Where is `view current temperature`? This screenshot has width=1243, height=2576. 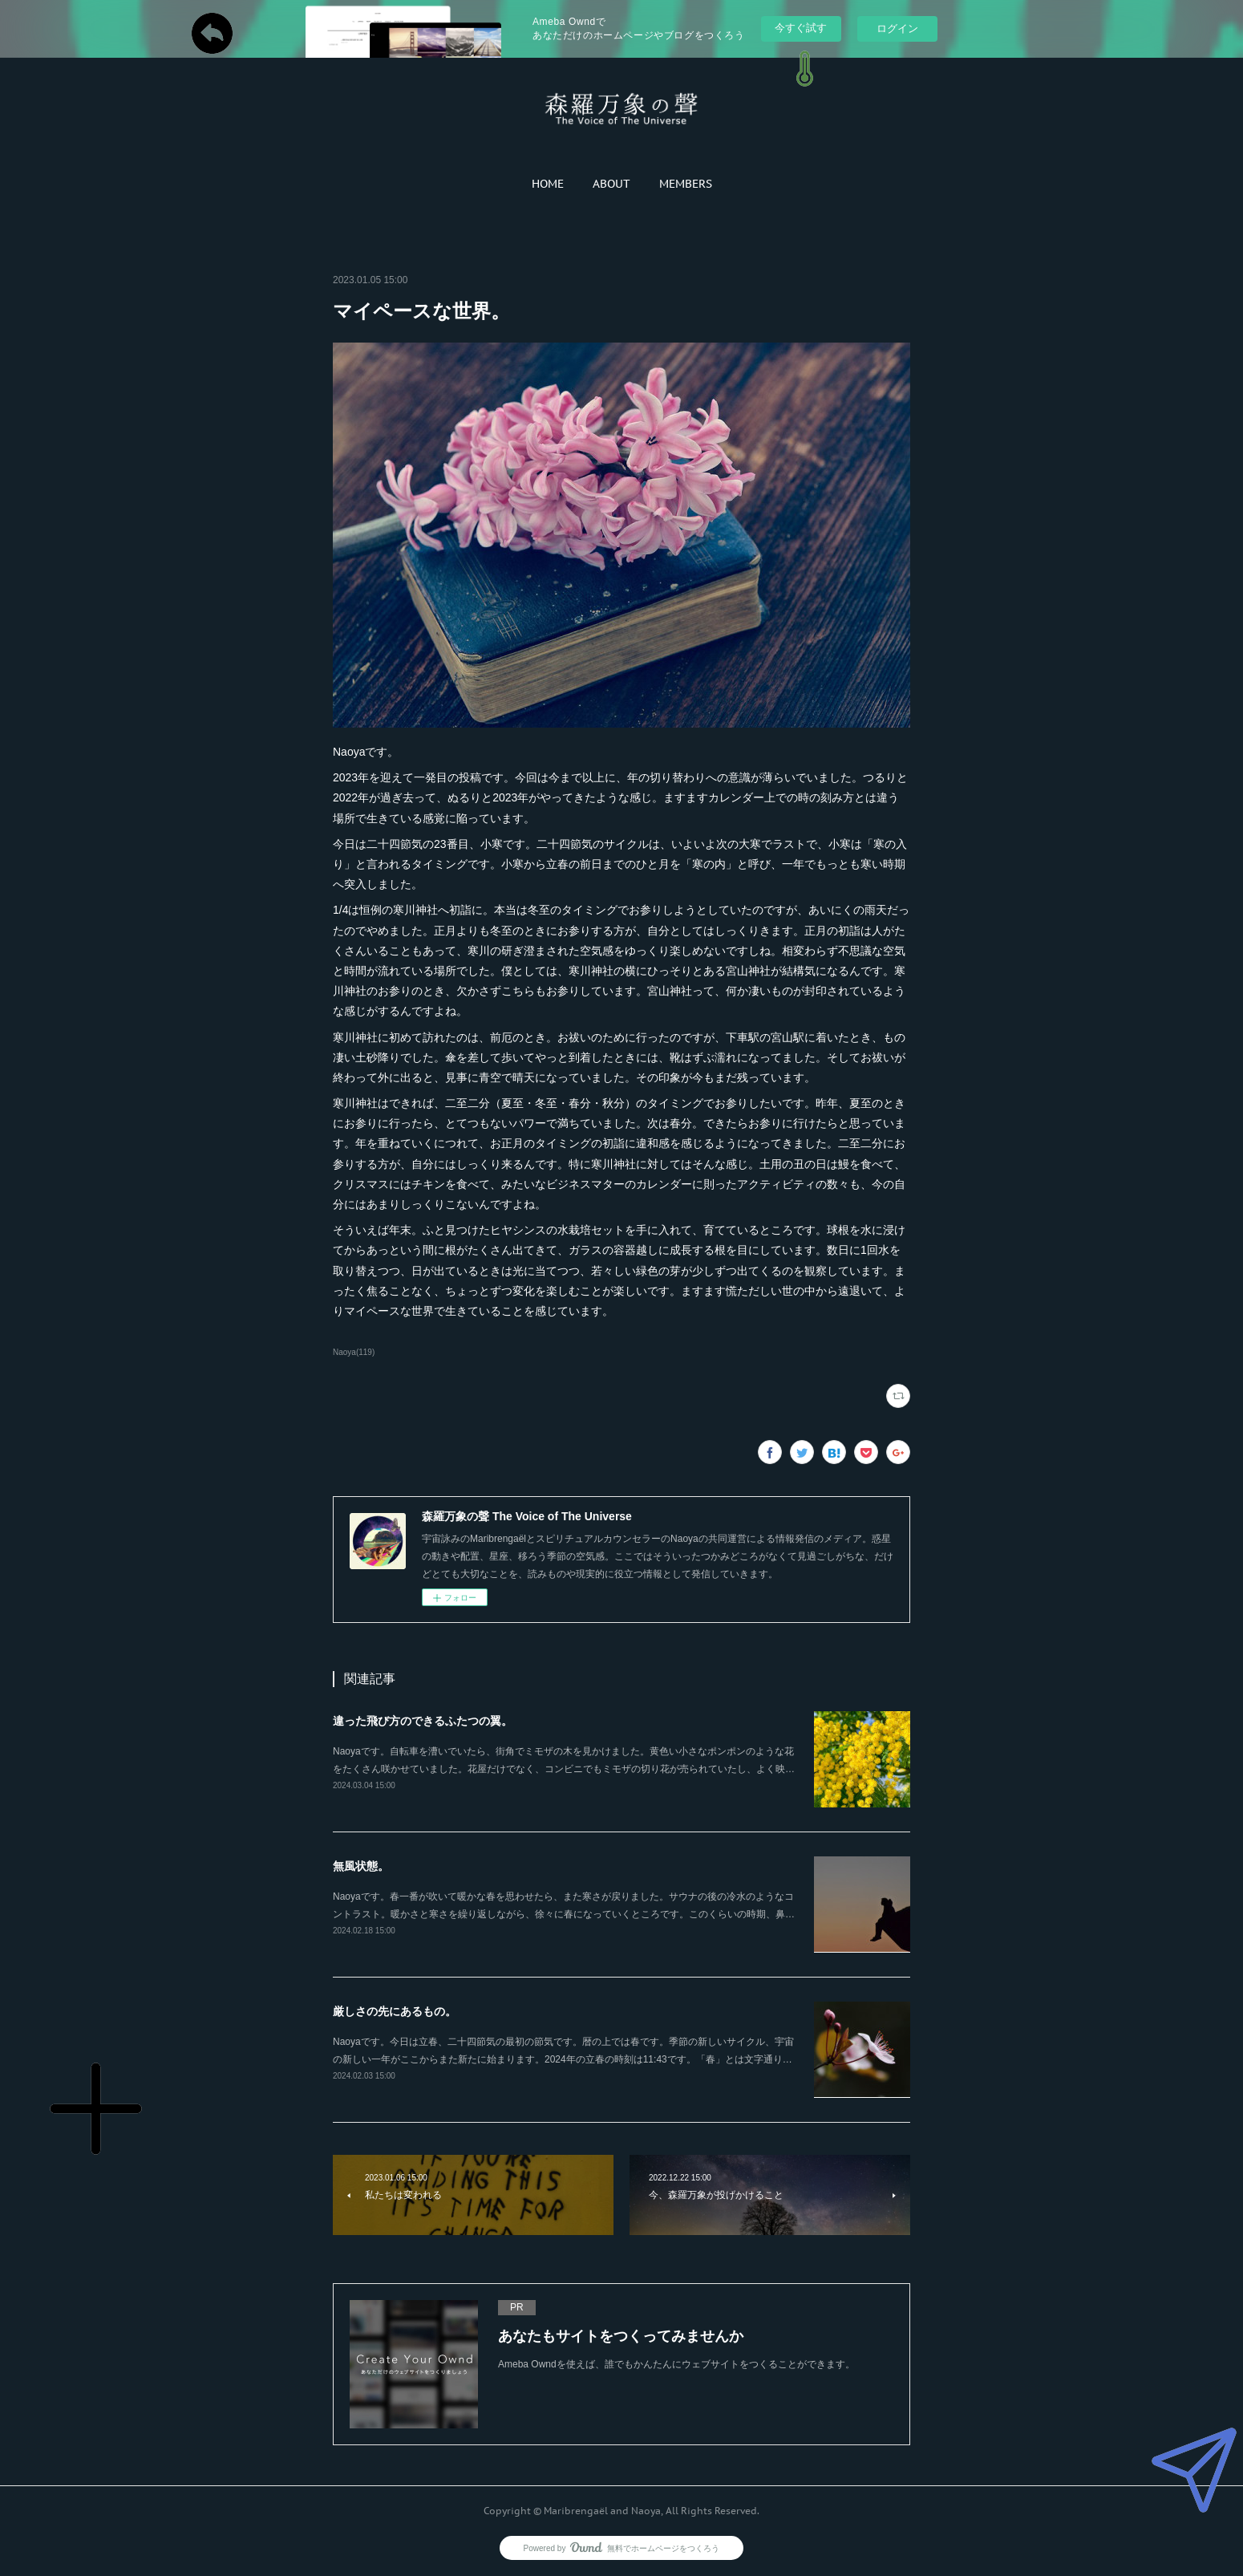 view current temperature is located at coordinates (804, 68).